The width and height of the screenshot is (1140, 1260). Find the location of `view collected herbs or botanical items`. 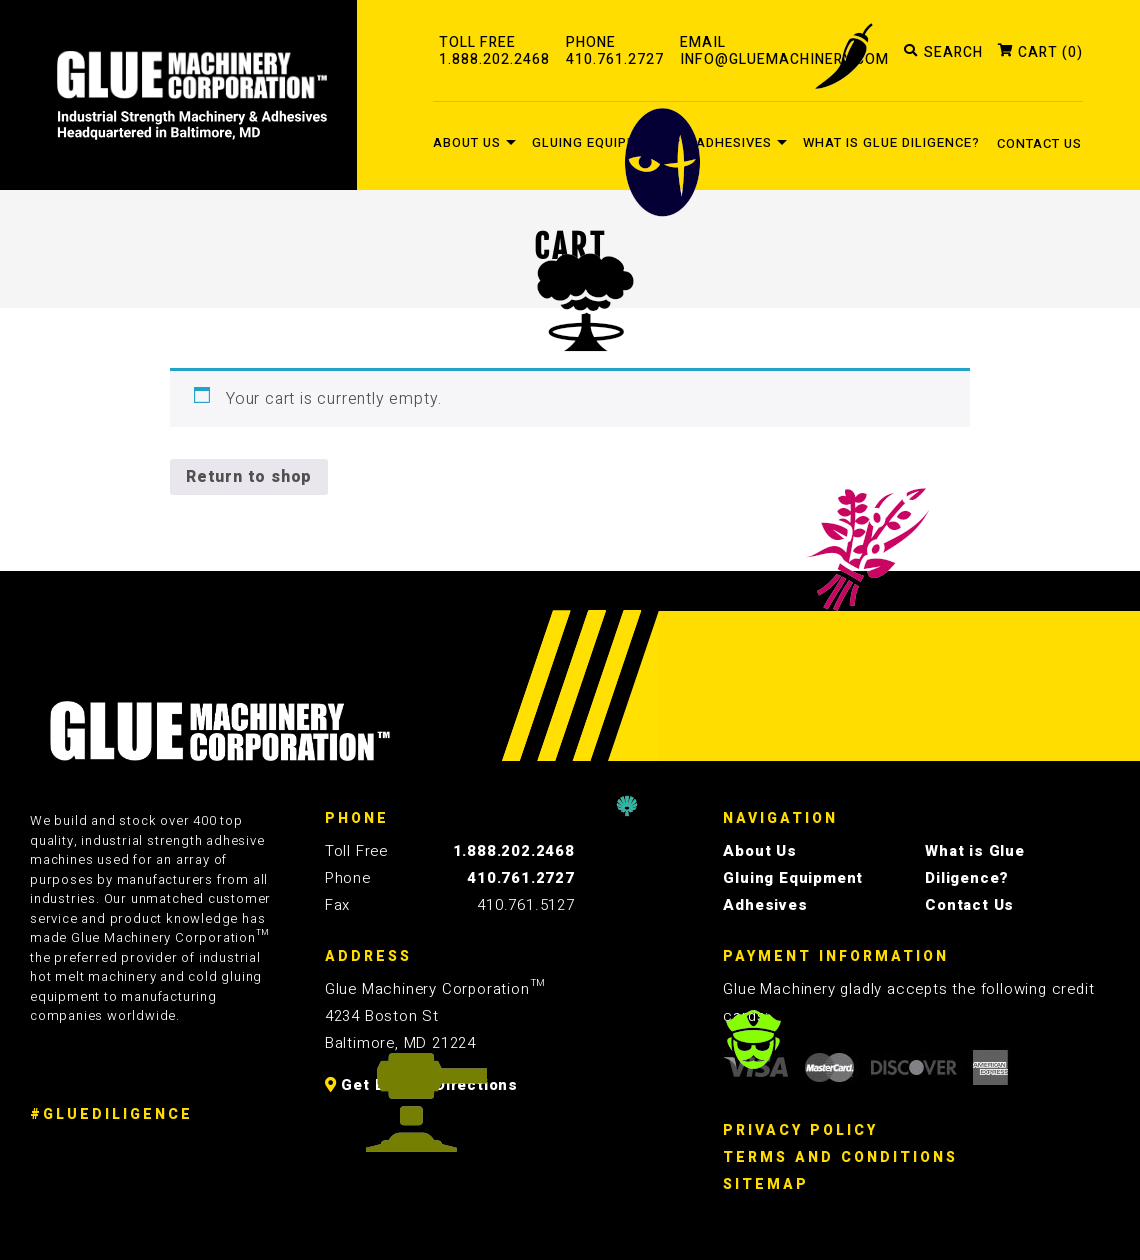

view collected herbs or botanical items is located at coordinates (867, 549).